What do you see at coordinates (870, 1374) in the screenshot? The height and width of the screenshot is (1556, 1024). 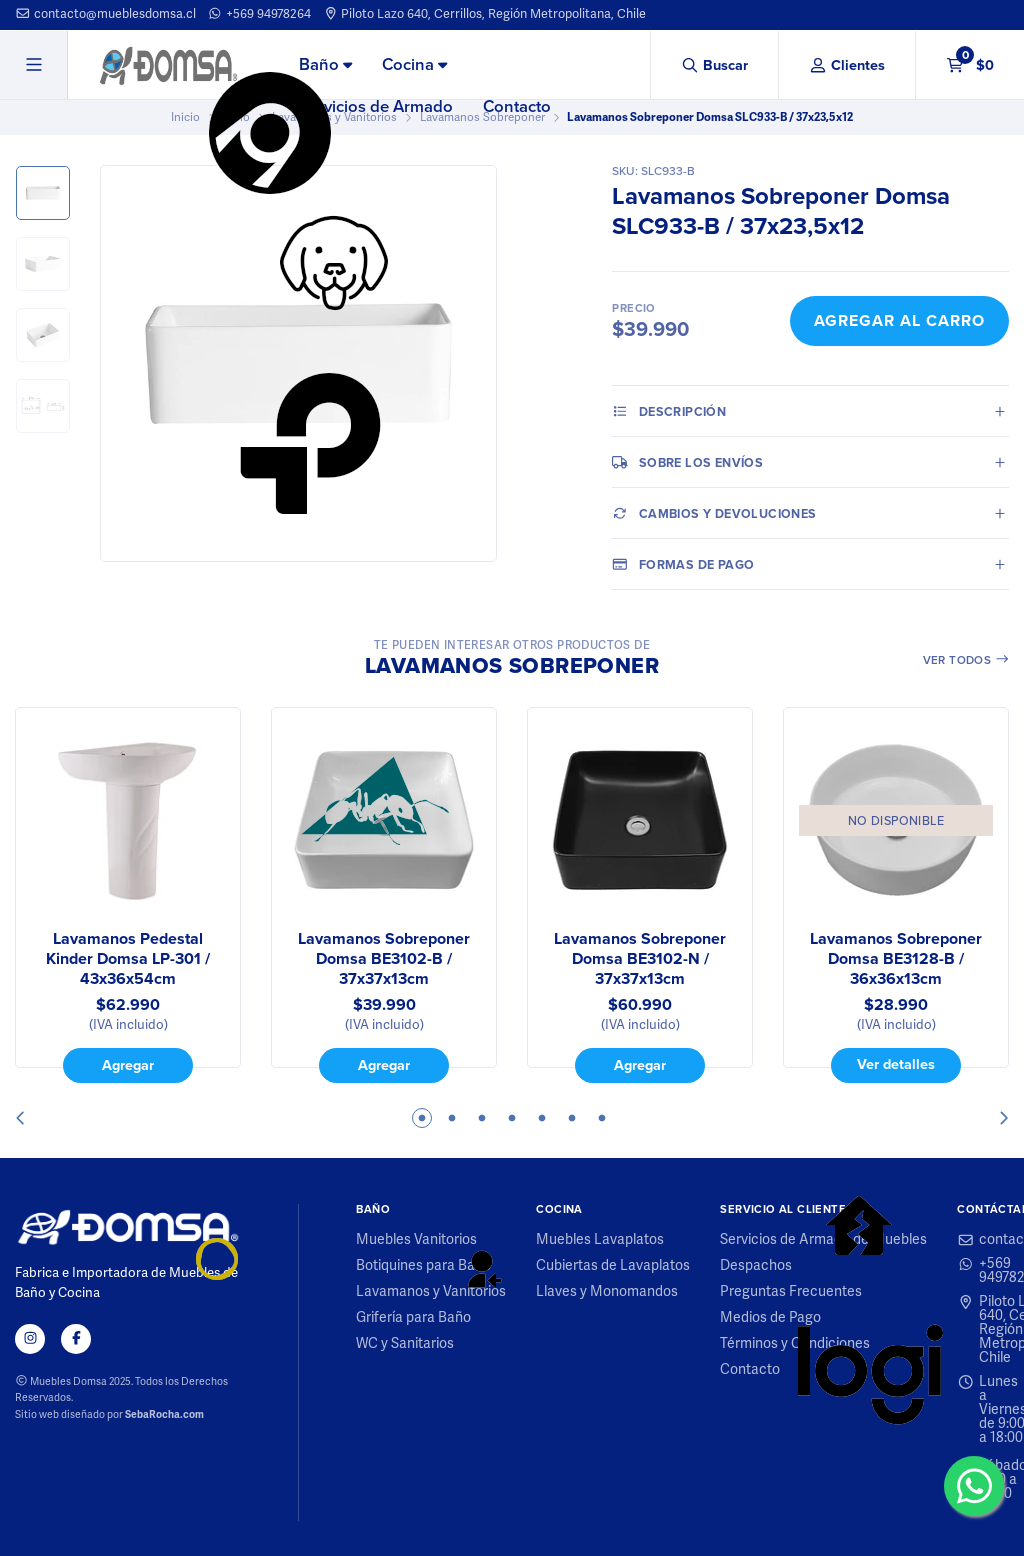 I see `Logitech brand logo` at bounding box center [870, 1374].